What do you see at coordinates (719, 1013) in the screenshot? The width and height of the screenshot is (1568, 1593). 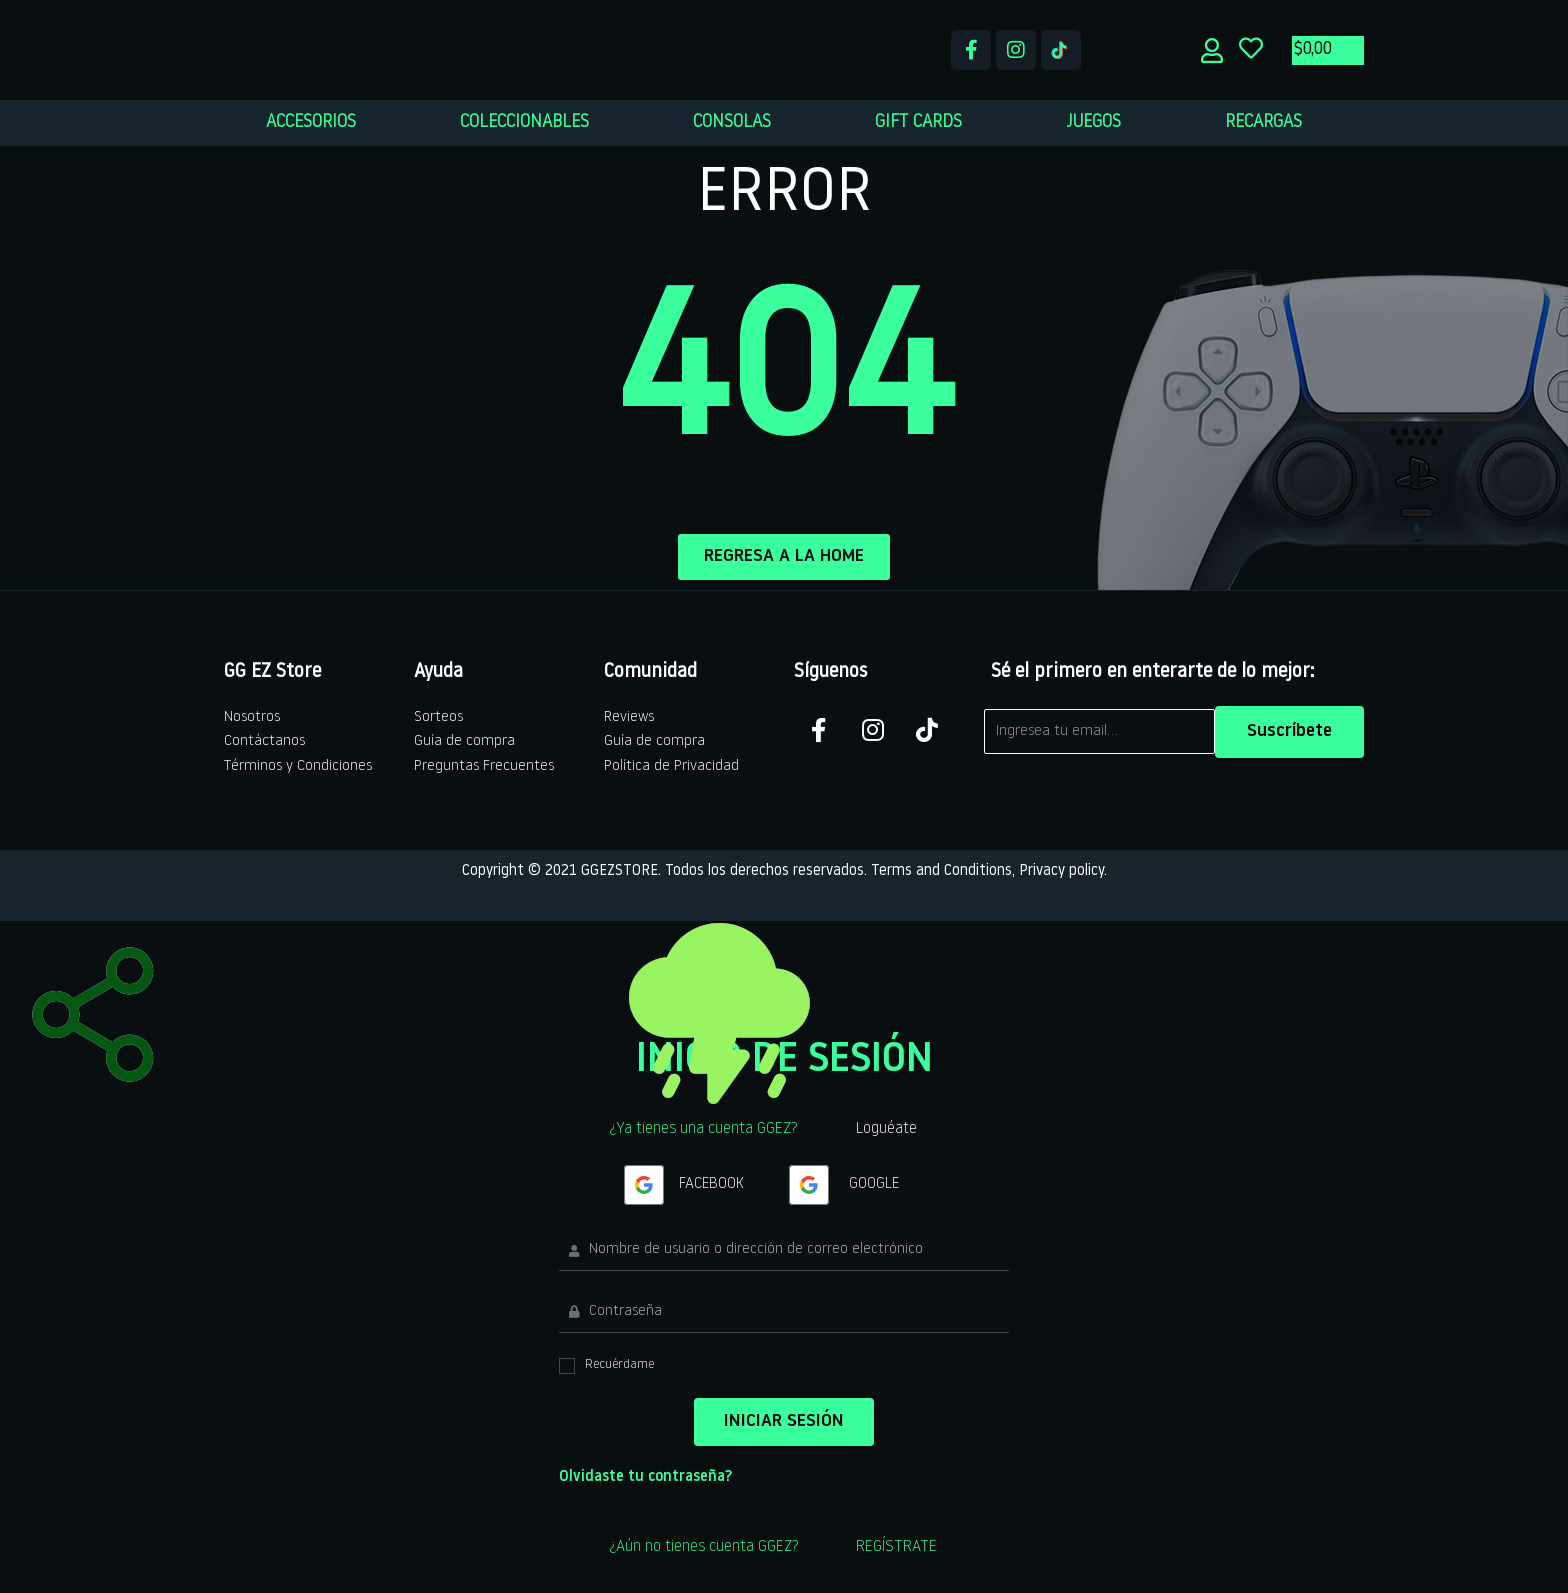 I see `indicates thunderstorm weather conditions` at bounding box center [719, 1013].